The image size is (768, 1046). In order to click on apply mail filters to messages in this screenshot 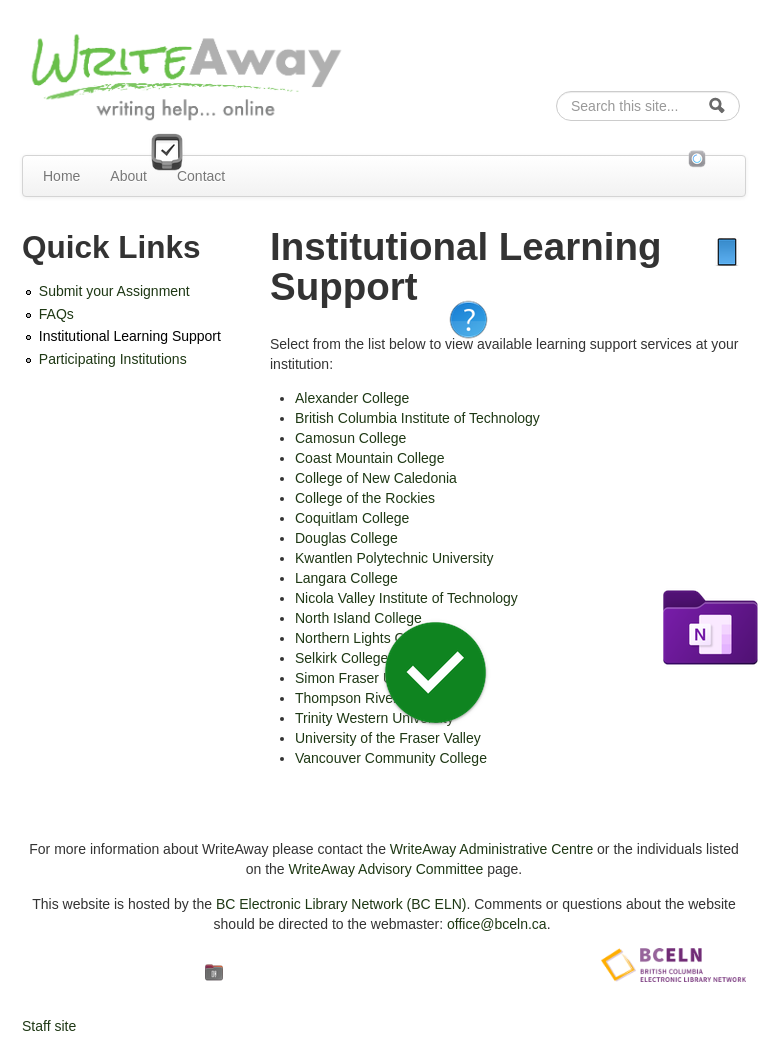, I will do `click(435, 672)`.